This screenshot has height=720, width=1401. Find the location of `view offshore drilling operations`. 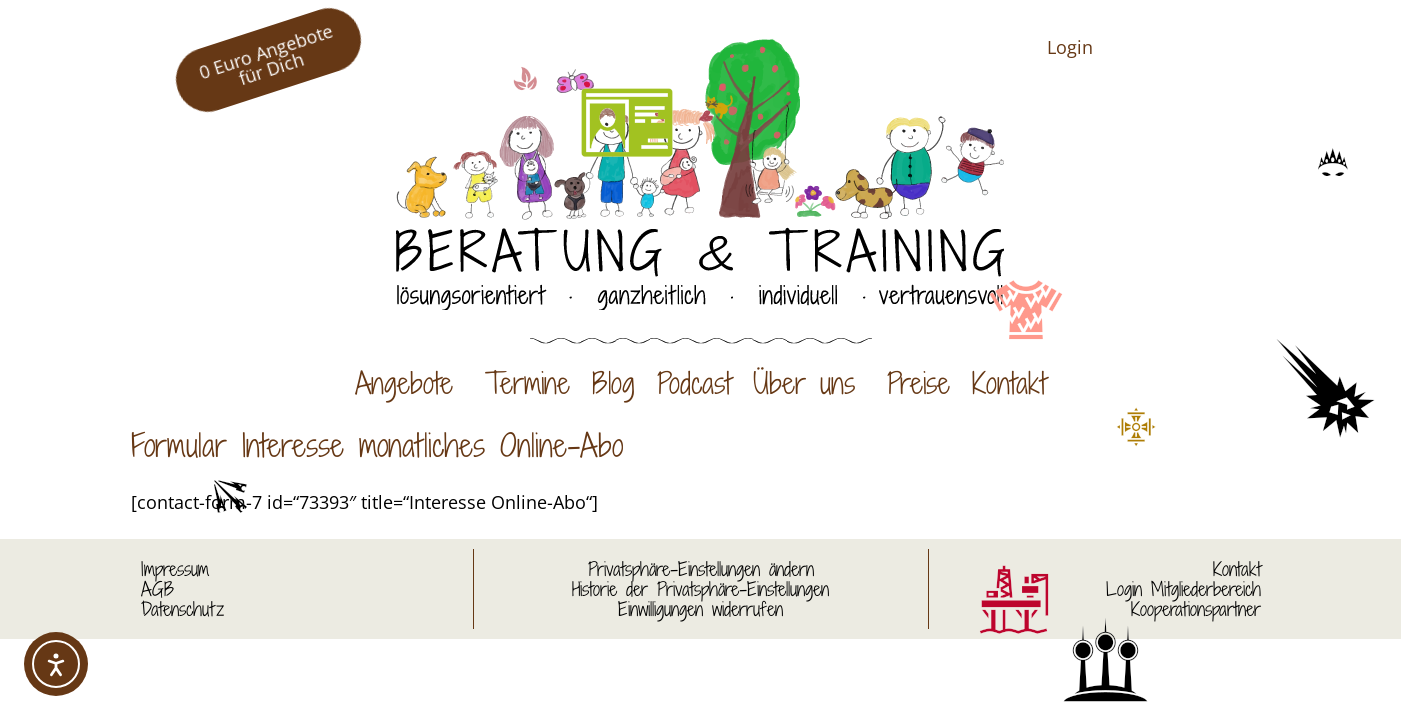

view offshore drilling operations is located at coordinates (1014, 599).